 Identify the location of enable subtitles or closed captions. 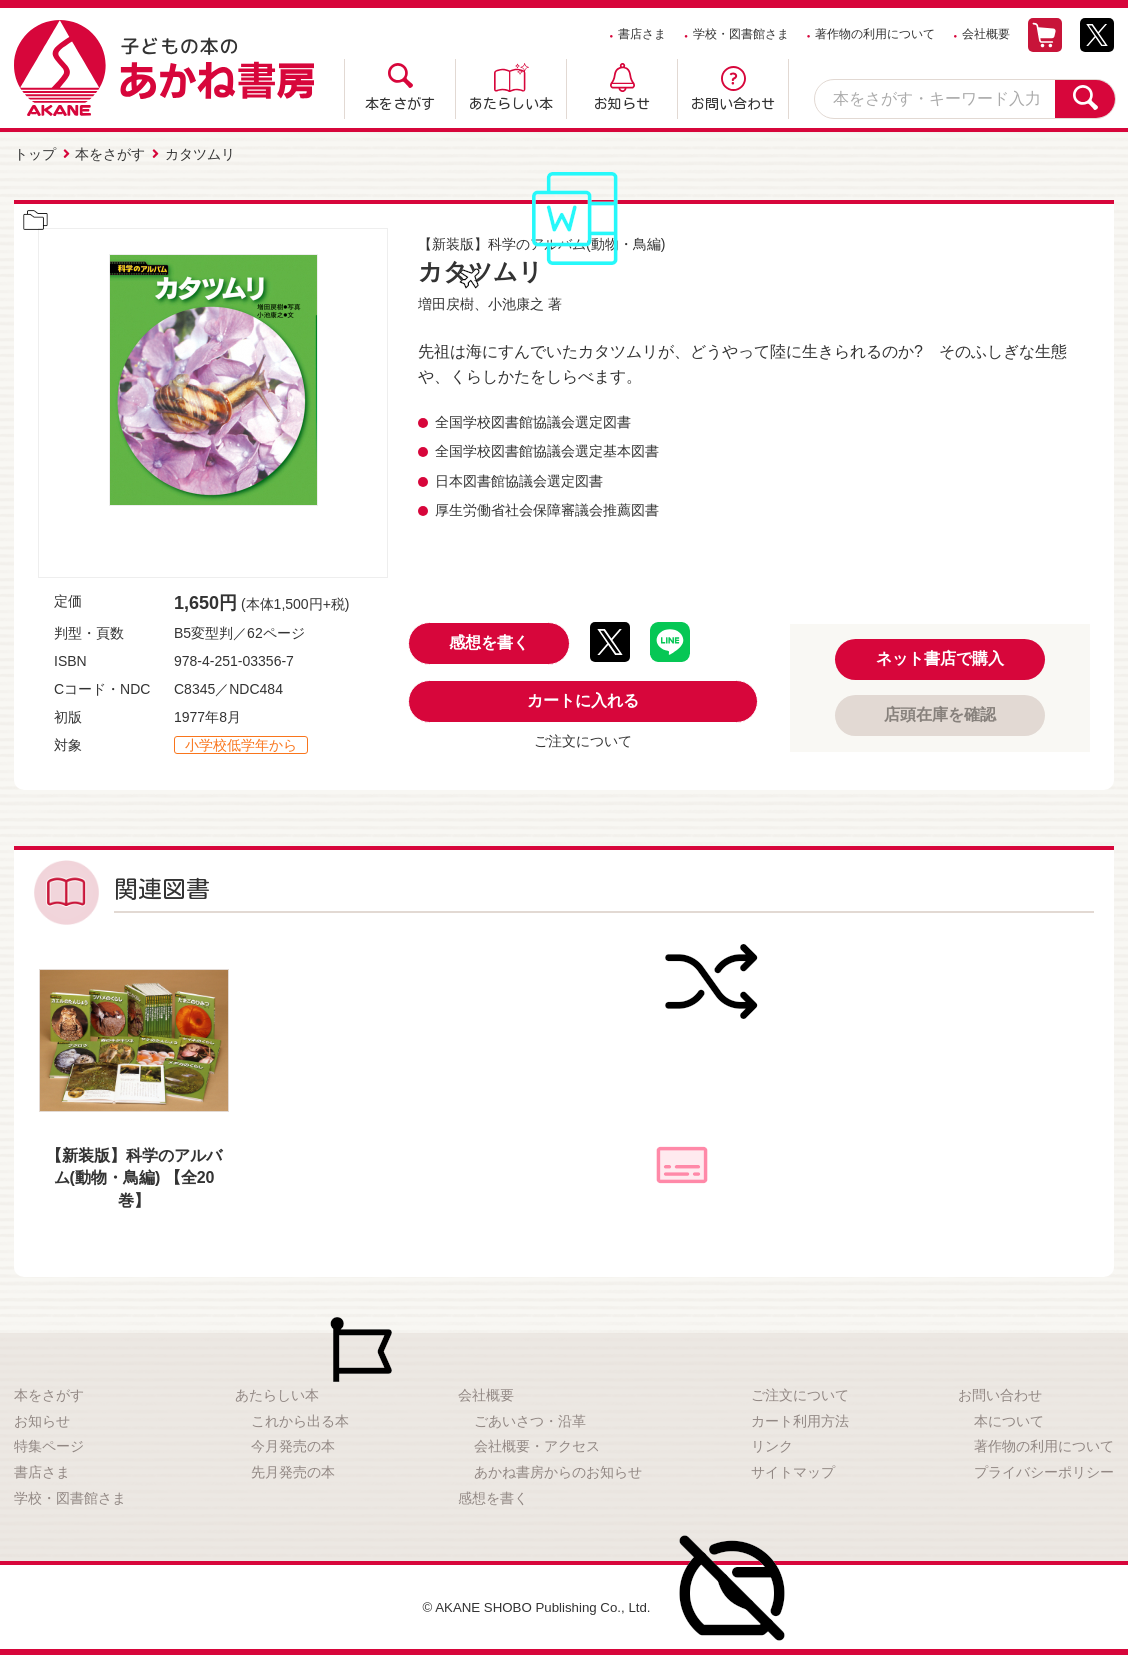
(682, 1165).